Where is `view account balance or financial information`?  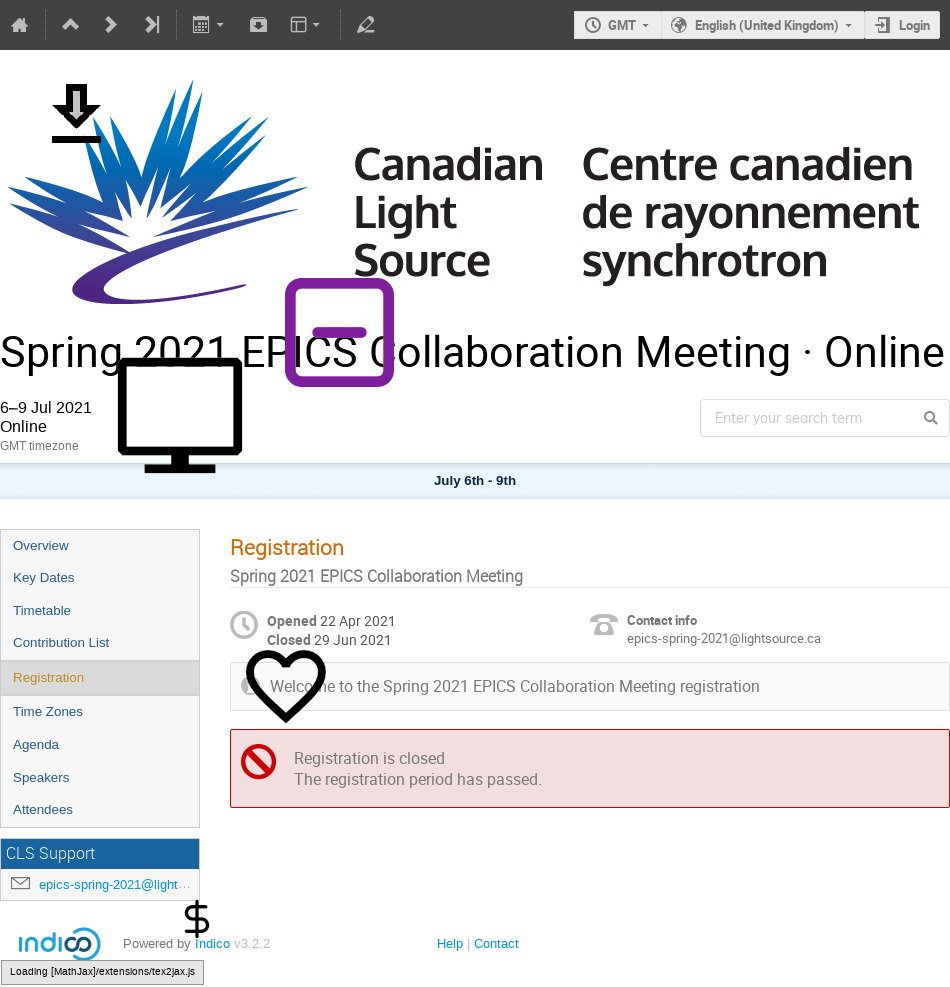 view account balance or financial information is located at coordinates (197, 919).